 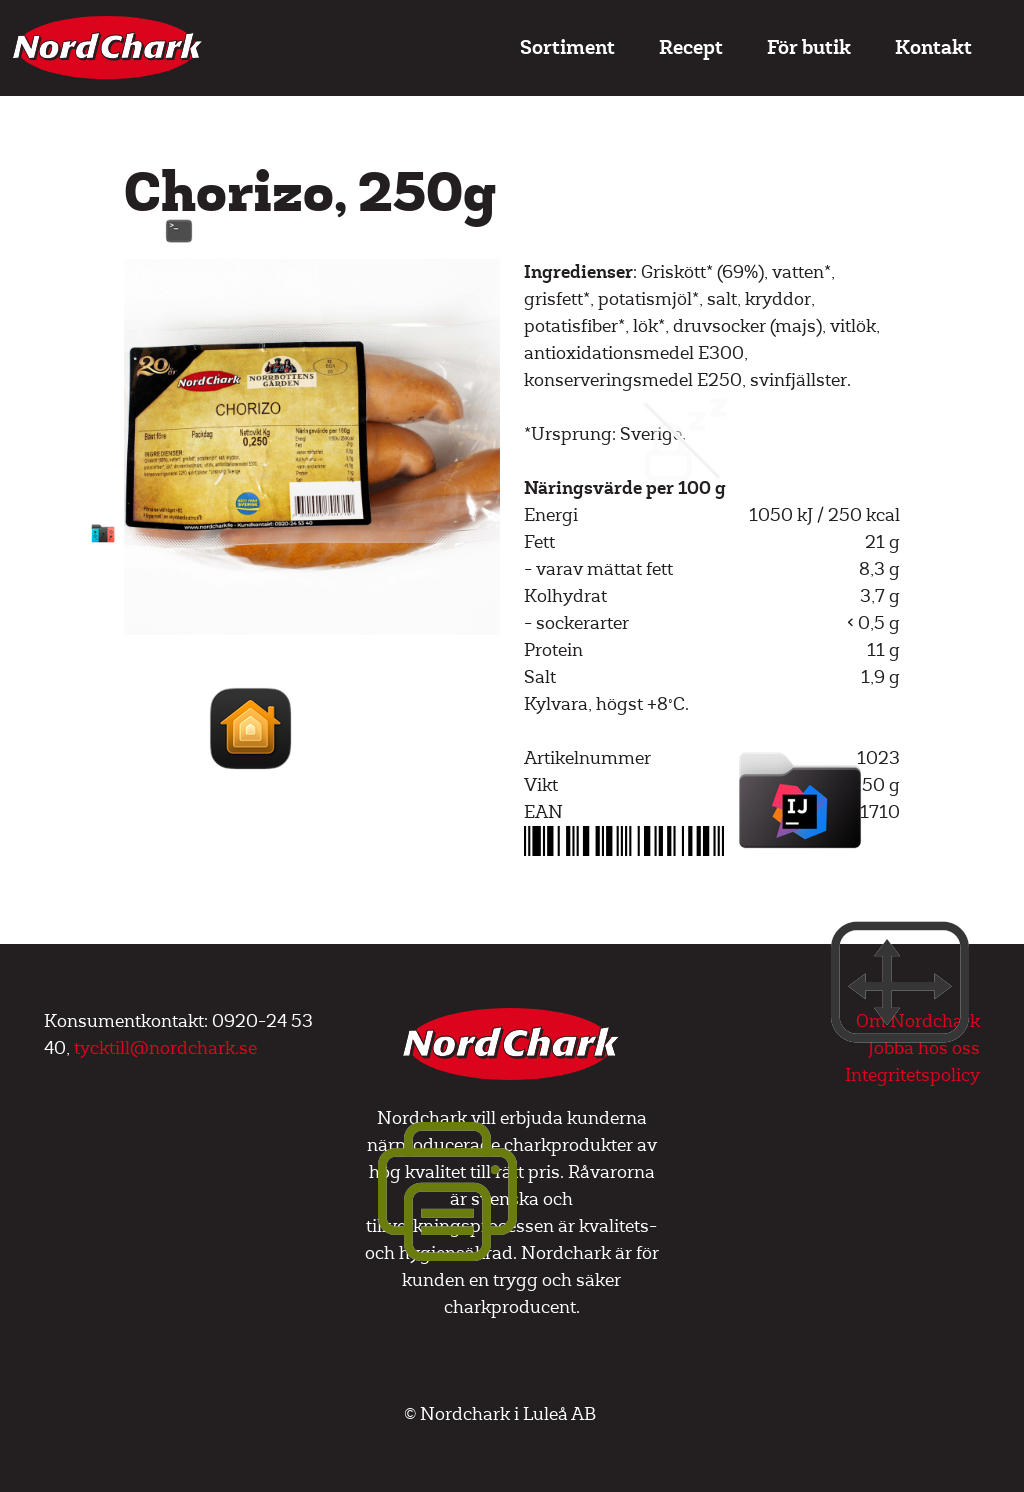 What do you see at coordinates (250, 728) in the screenshot?
I see `open the home app` at bounding box center [250, 728].